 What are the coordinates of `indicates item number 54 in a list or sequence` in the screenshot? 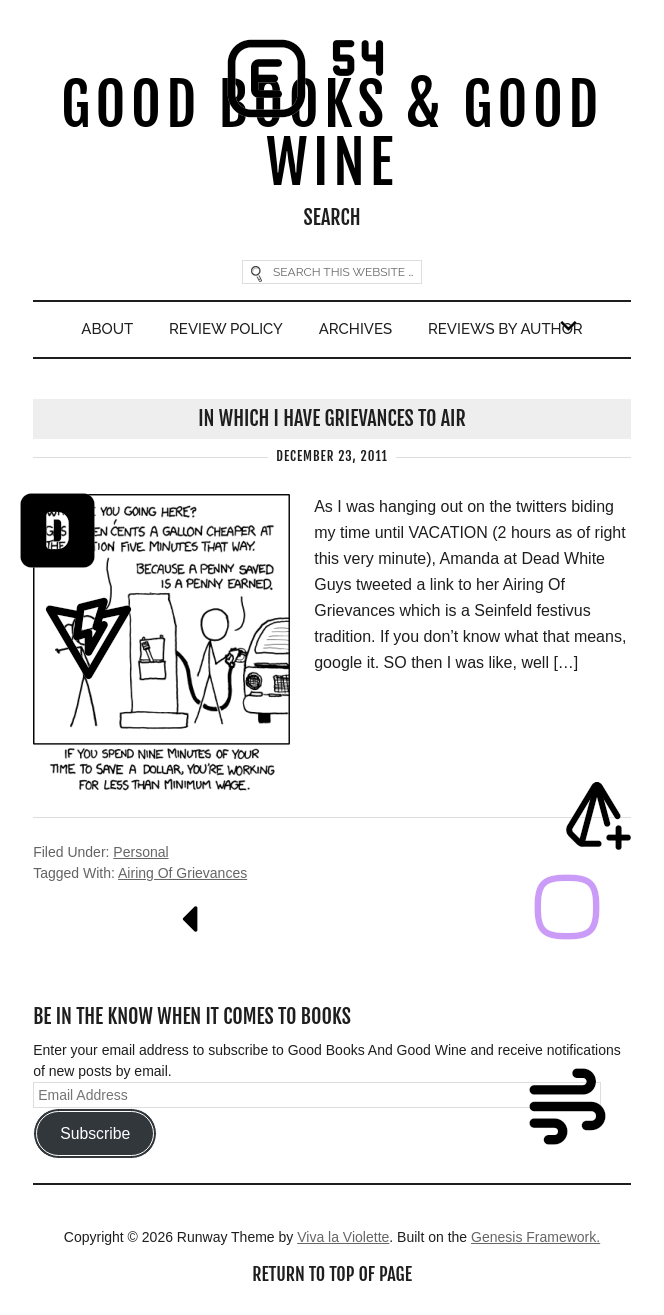 It's located at (358, 58).